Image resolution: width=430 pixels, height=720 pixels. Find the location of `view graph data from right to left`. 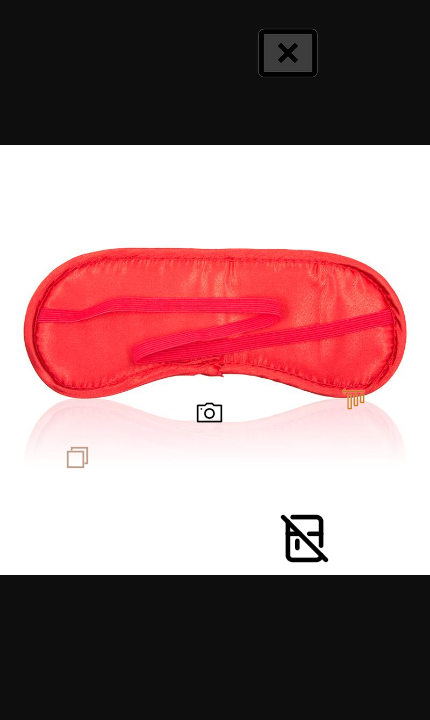

view graph data from right to left is located at coordinates (353, 398).